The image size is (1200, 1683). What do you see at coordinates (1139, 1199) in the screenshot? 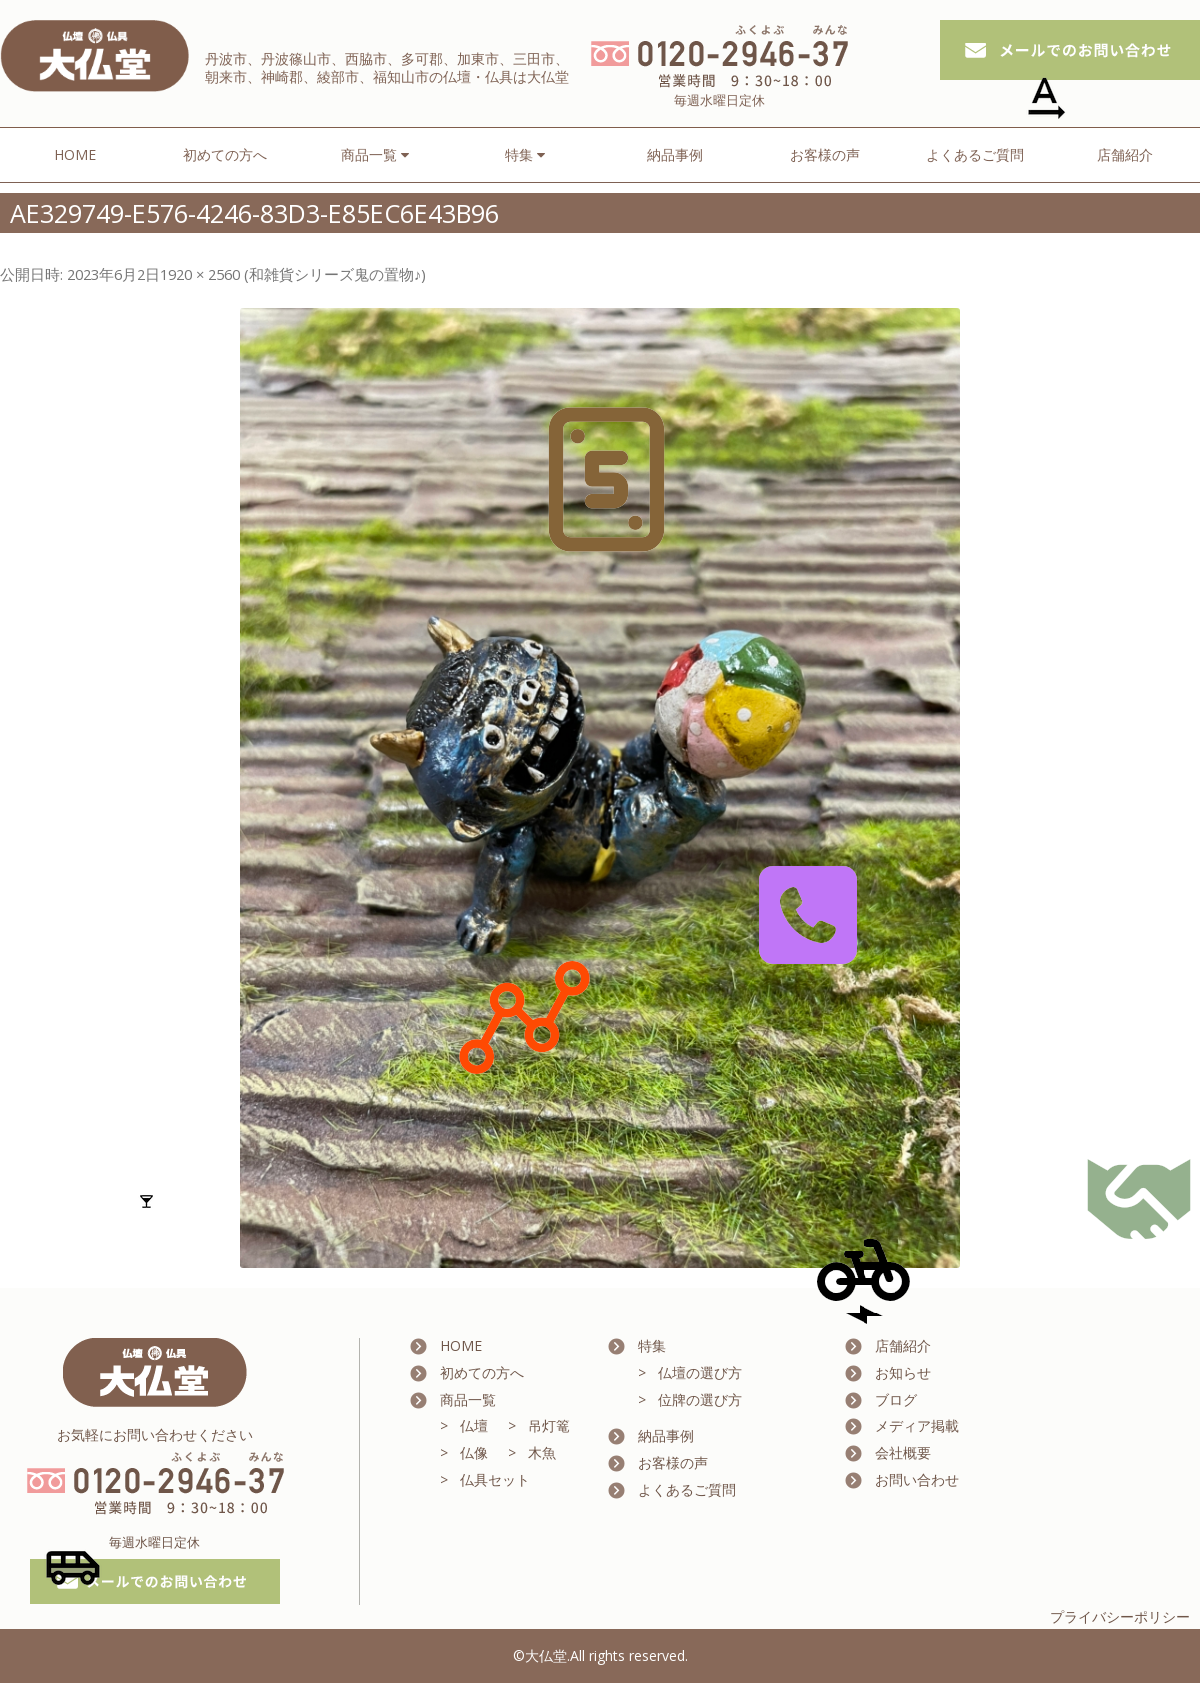
I see `indicates a partnership or collaboration` at bounding box center [1139, 1199].